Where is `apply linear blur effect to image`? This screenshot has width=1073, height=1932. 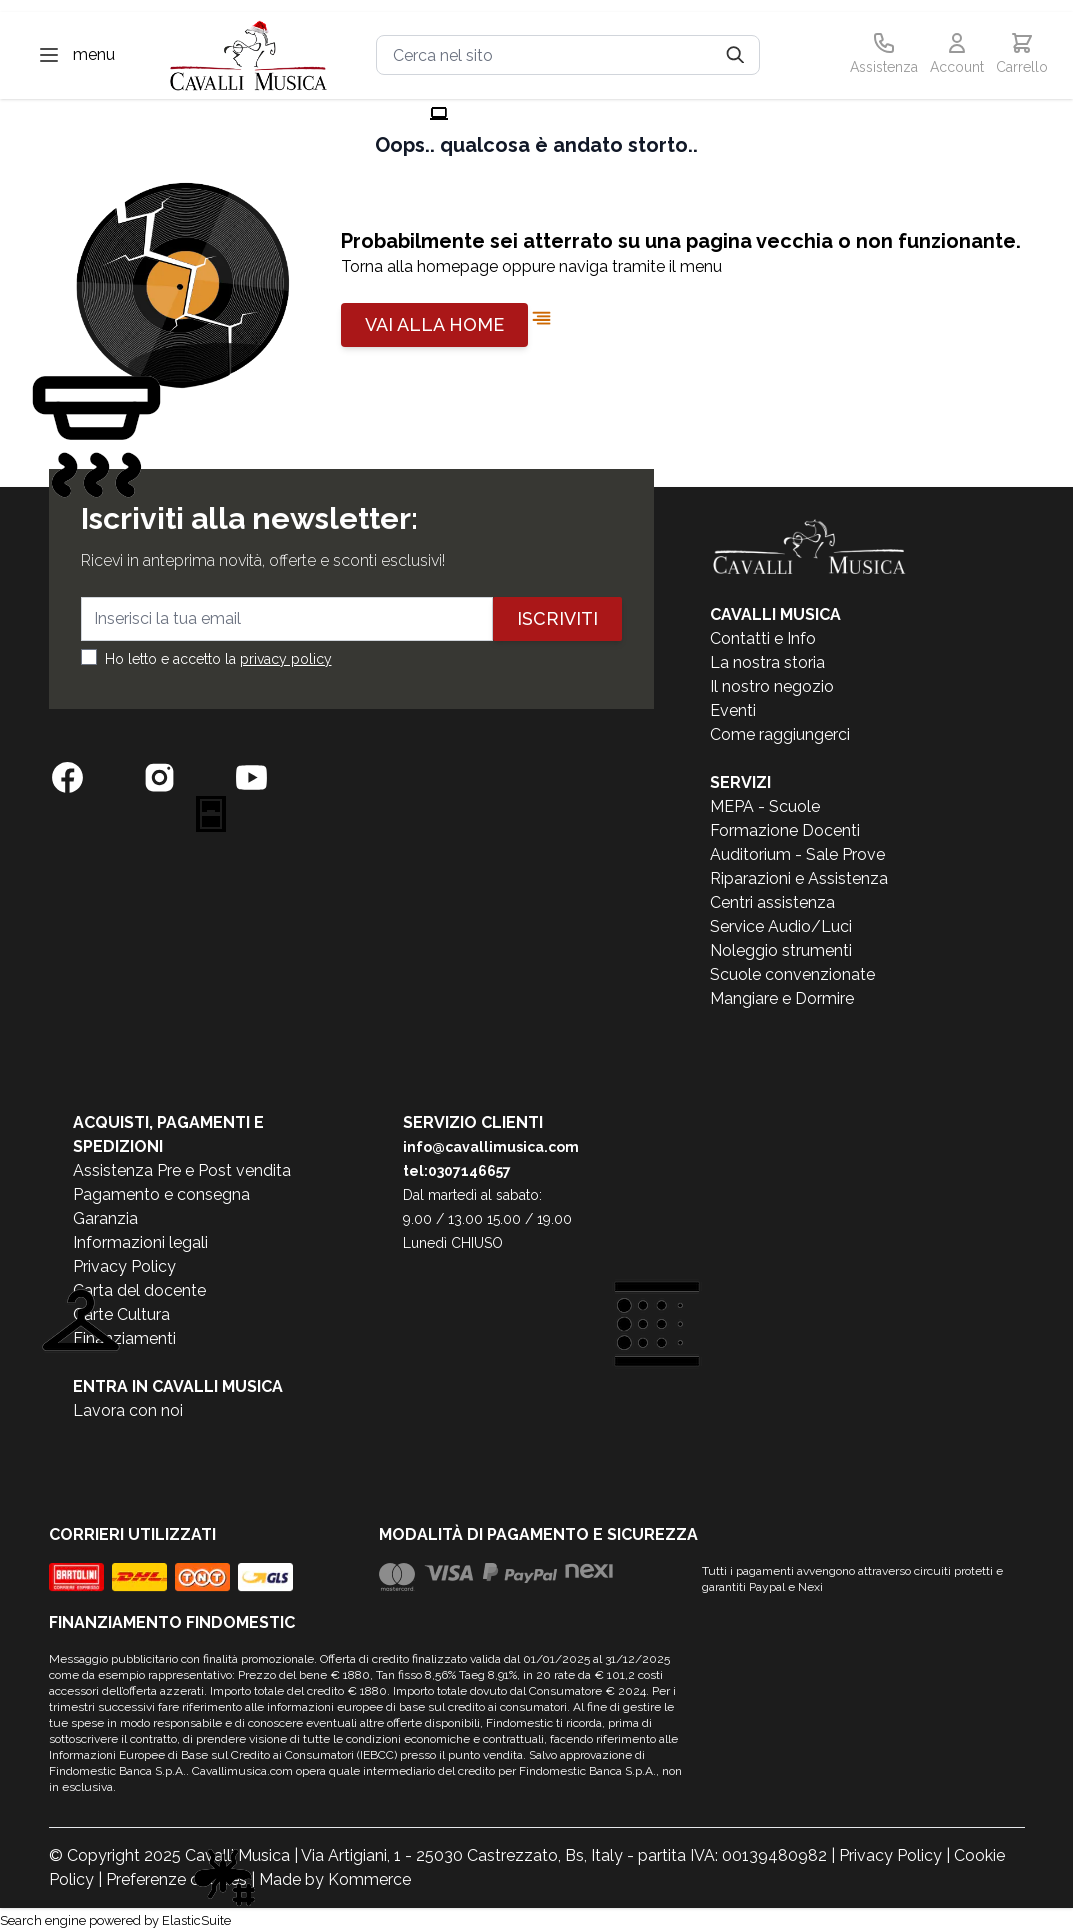 apply linear blur effect to image is located at coordinates (657, 1324).